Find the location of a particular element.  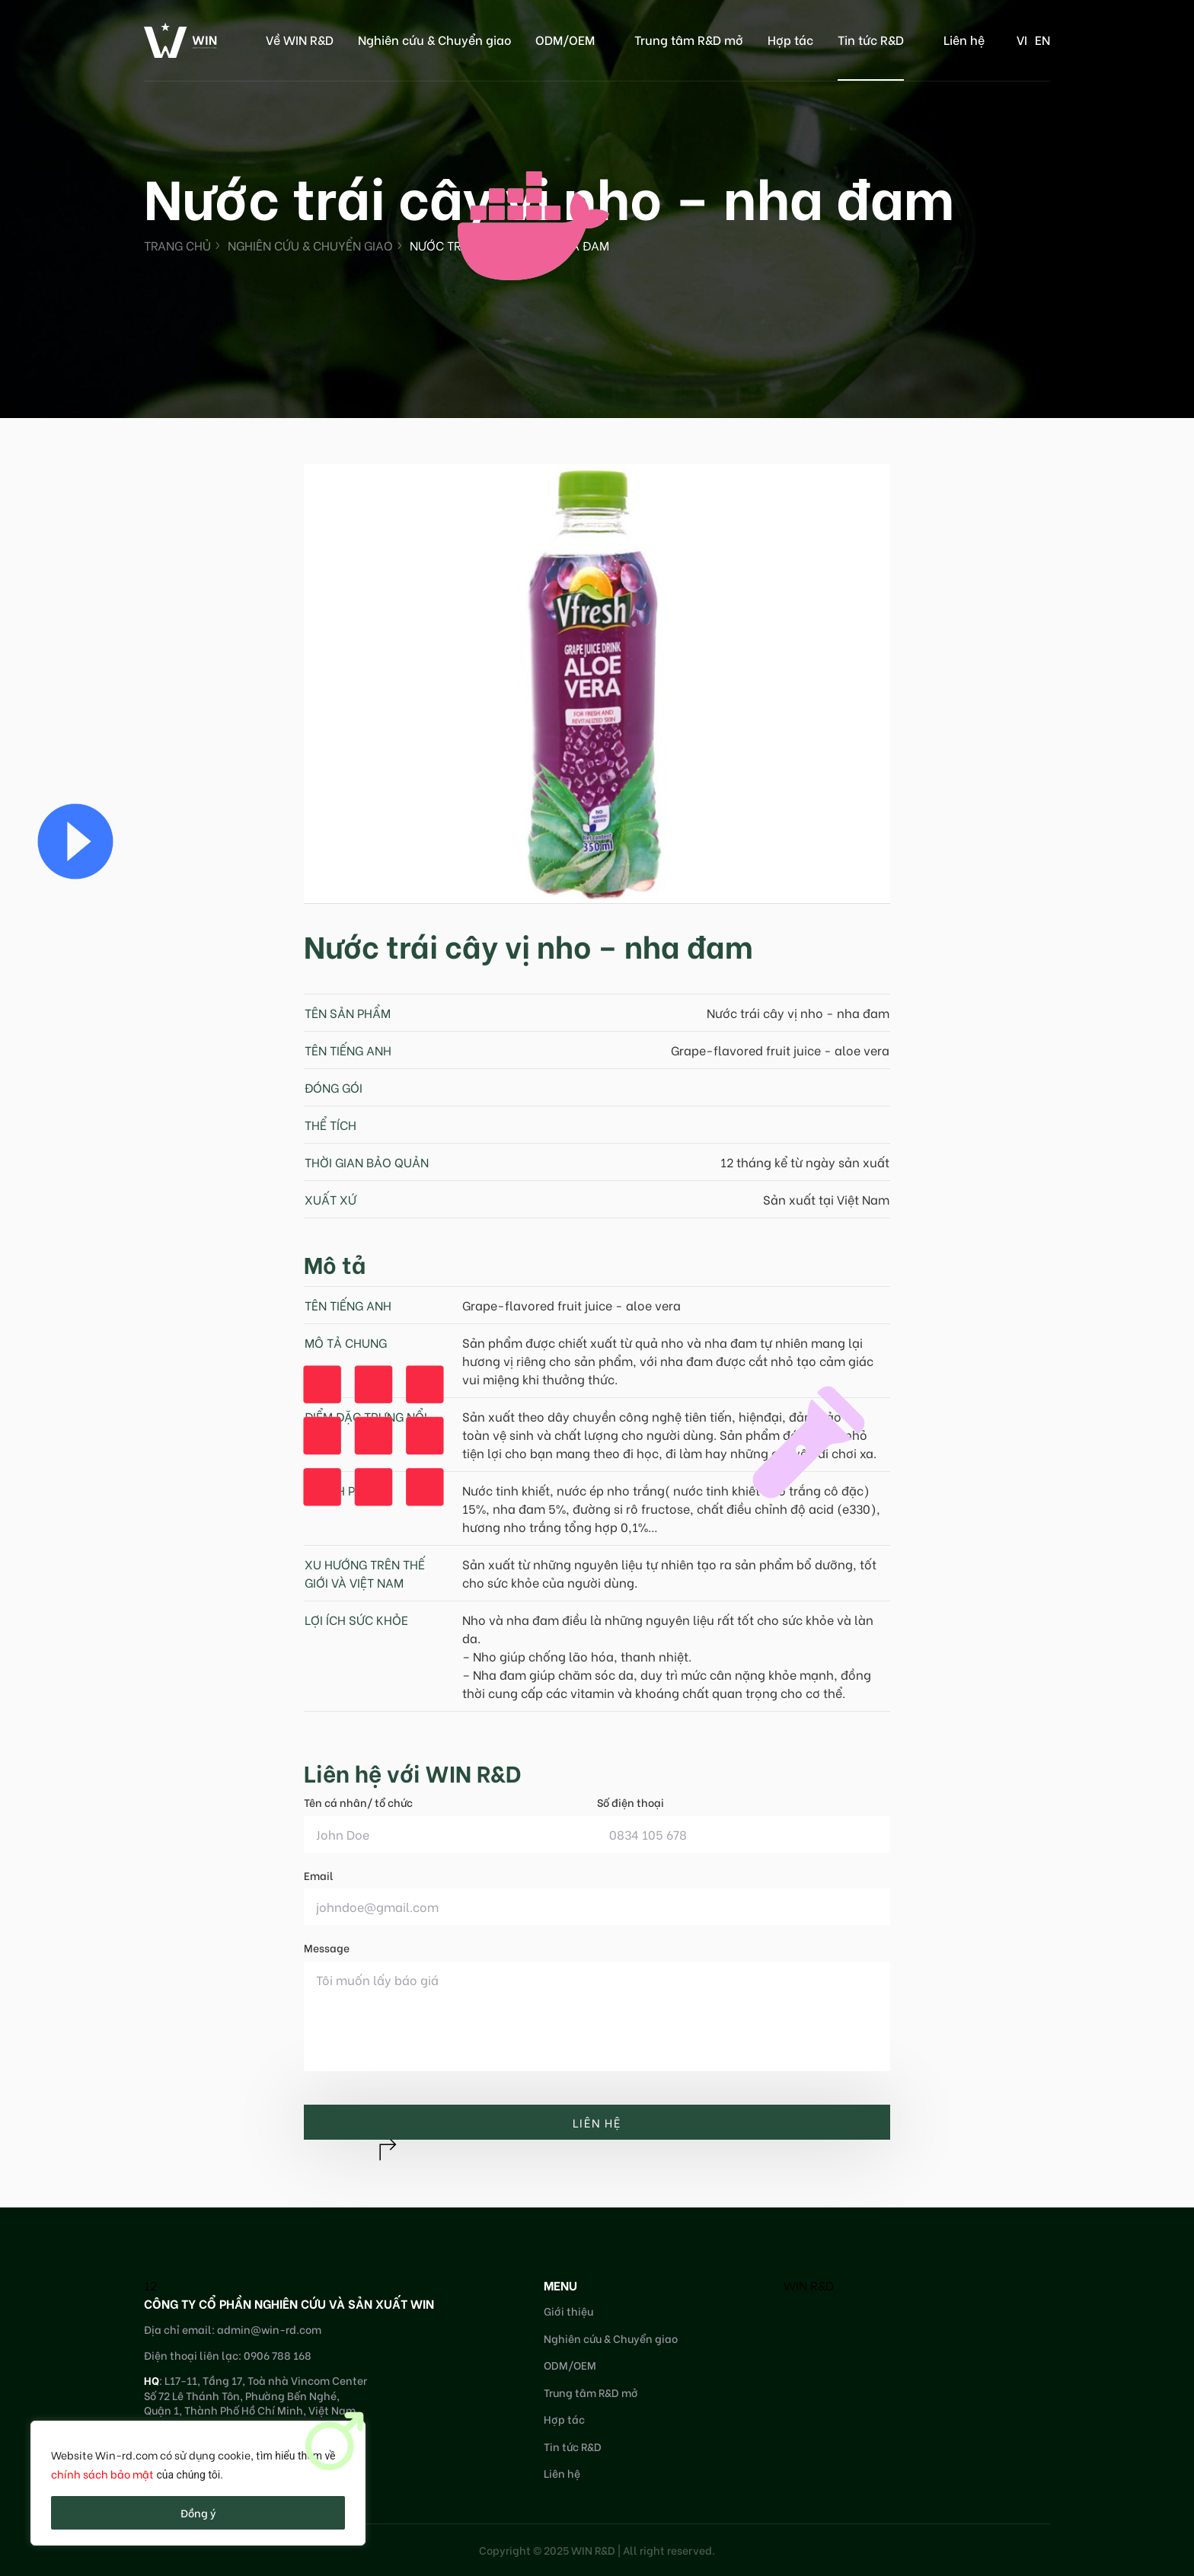

play media or video content is located at coordinates (75, 841).